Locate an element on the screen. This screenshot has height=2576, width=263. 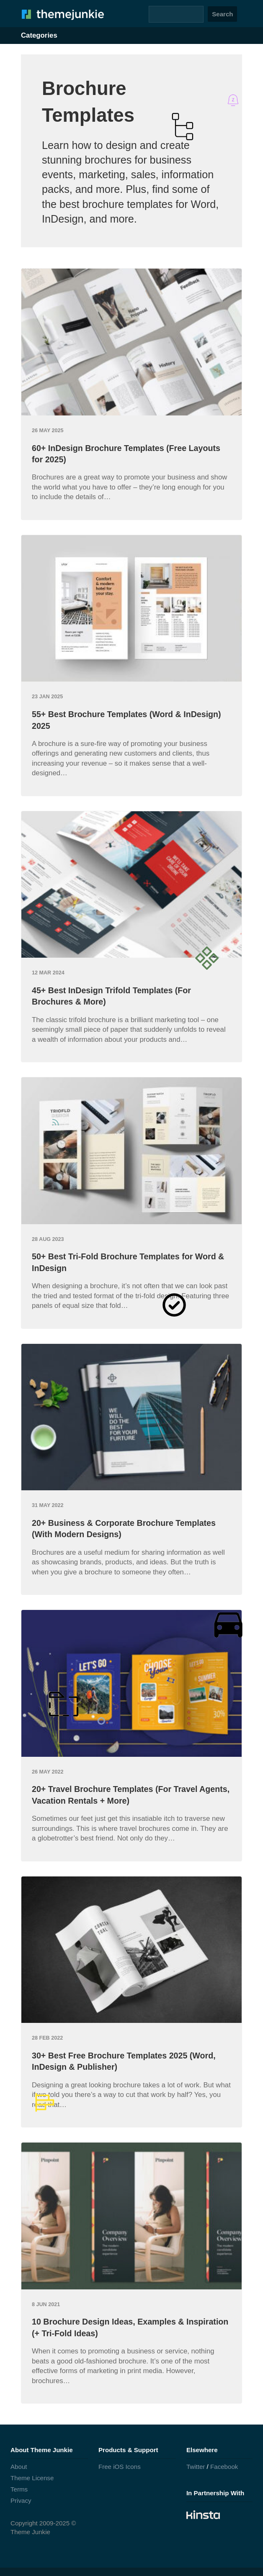
snooze notifications is located at coordinates (233, 100).